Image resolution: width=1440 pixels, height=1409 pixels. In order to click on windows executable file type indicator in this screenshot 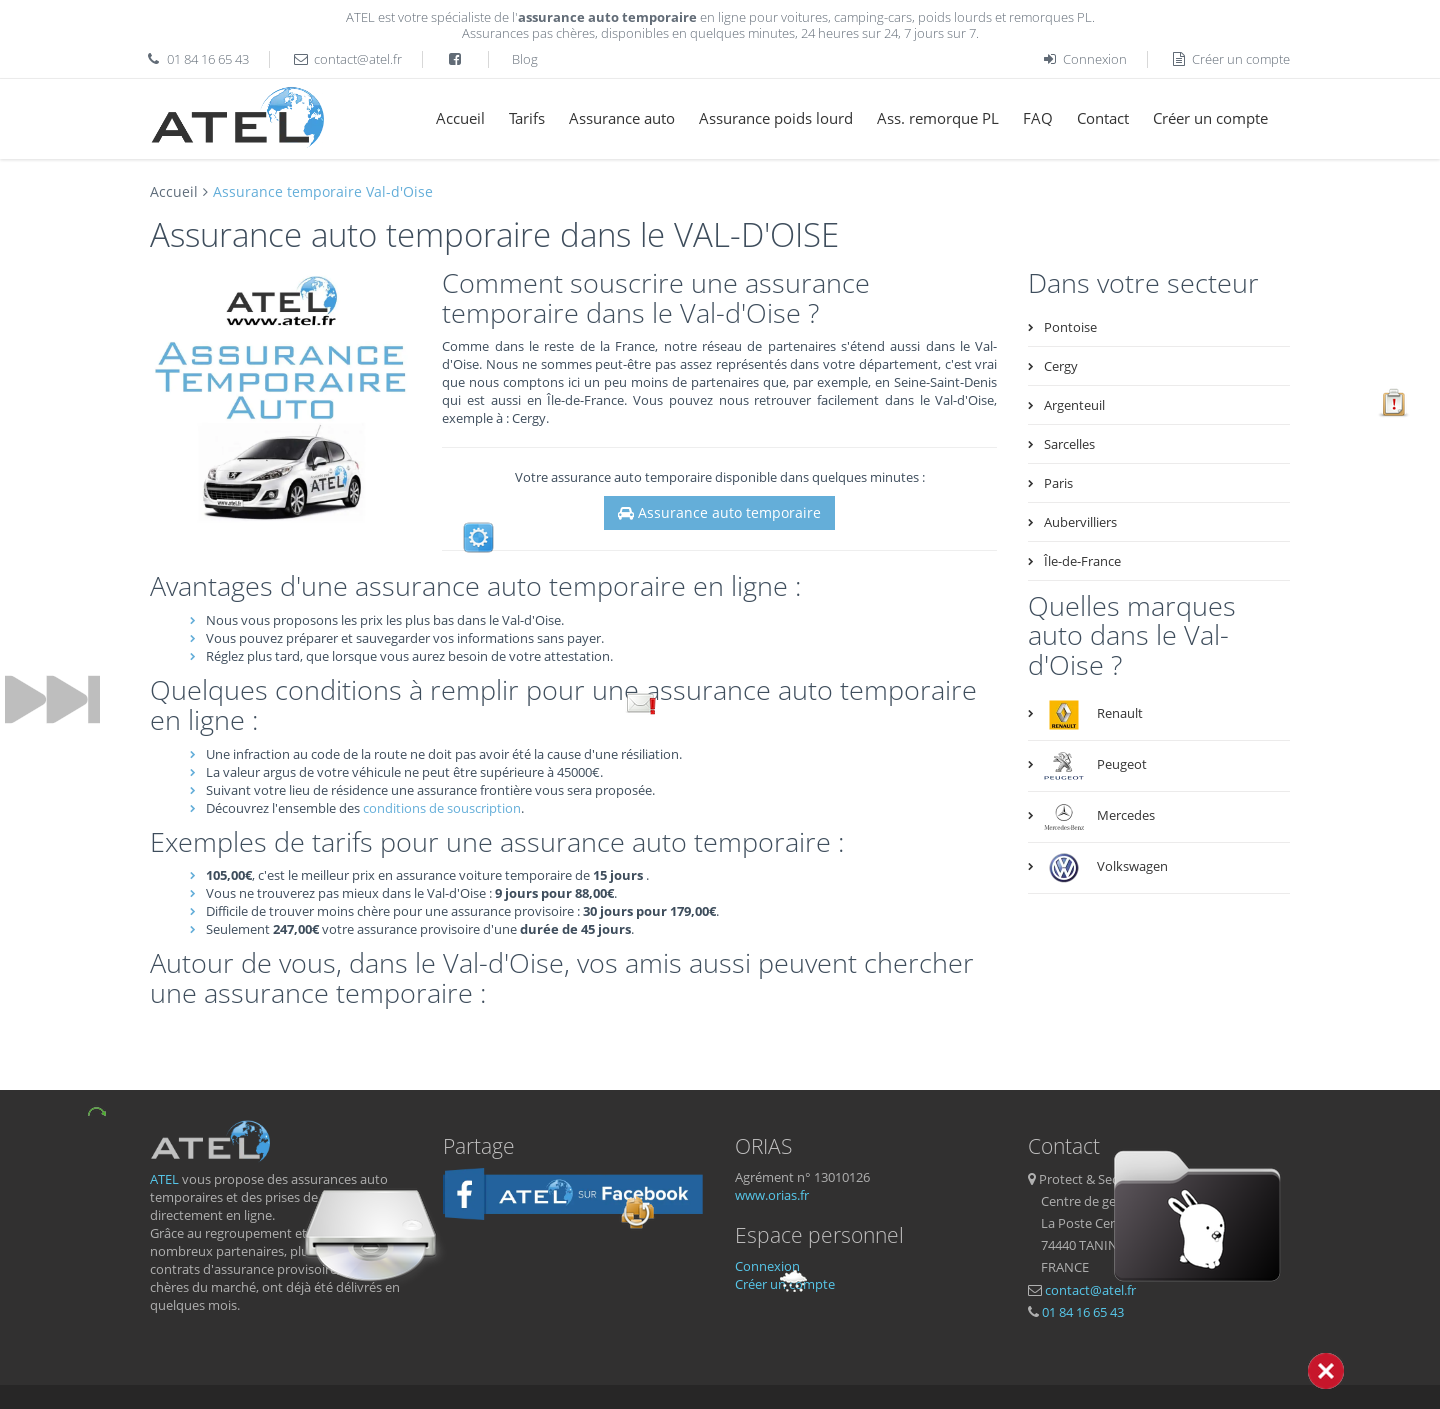, I will do `click(478, 537)`.